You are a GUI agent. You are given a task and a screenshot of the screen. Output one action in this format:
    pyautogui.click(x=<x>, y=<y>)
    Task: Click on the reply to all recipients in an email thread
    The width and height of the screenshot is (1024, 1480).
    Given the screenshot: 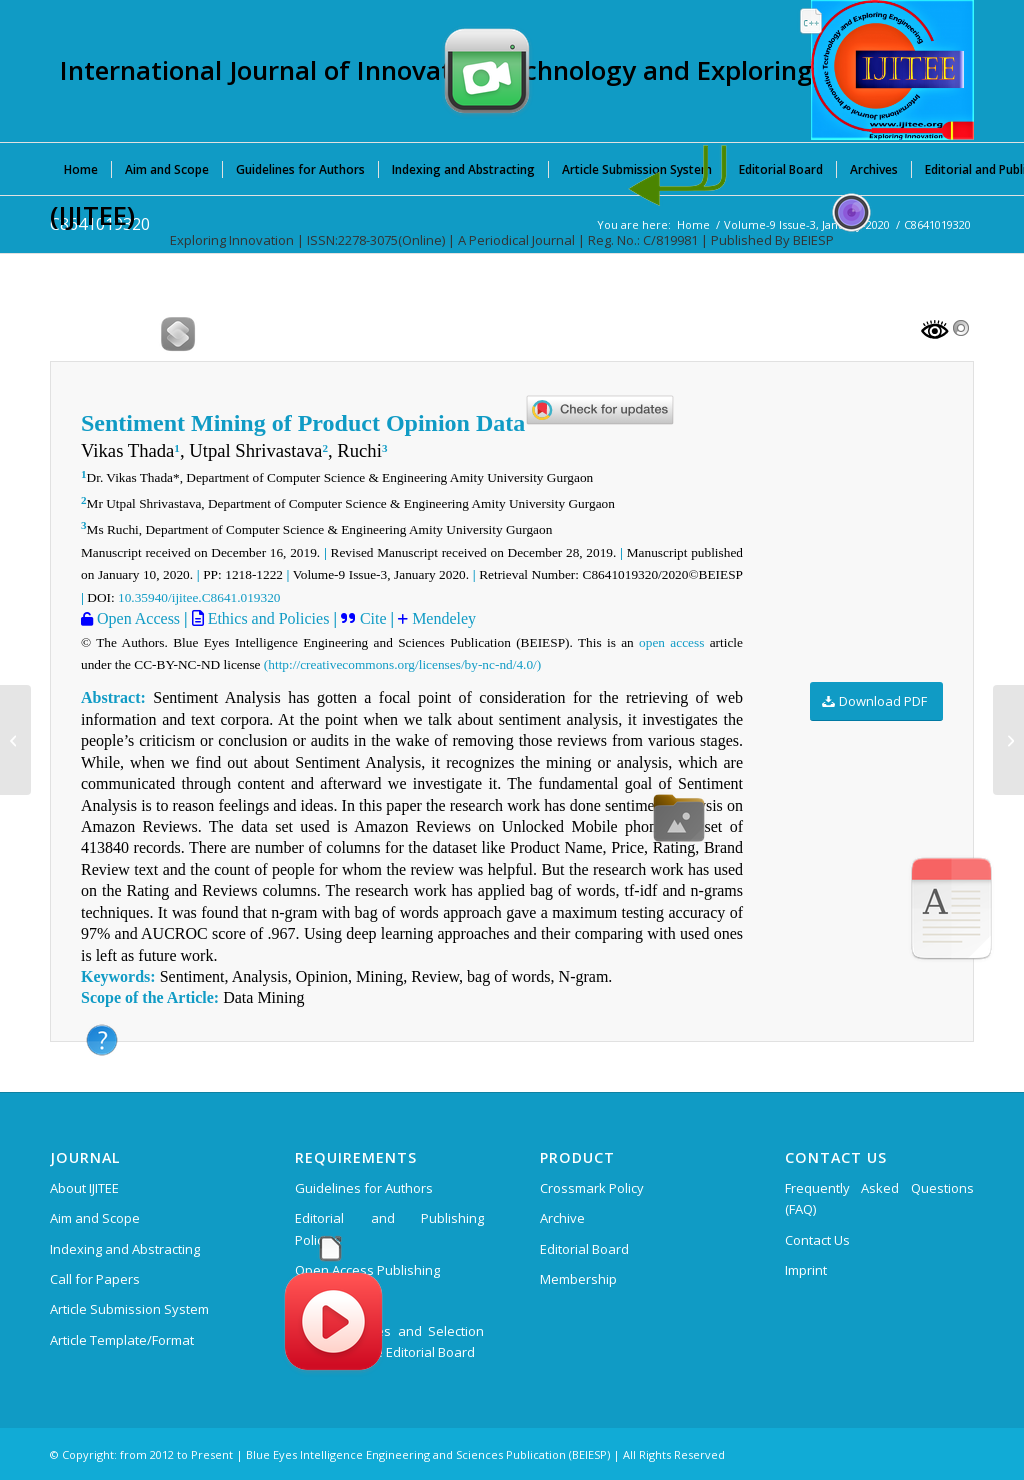 What is the action you would take?
    pyautogui.click(x=676, y=175)
    